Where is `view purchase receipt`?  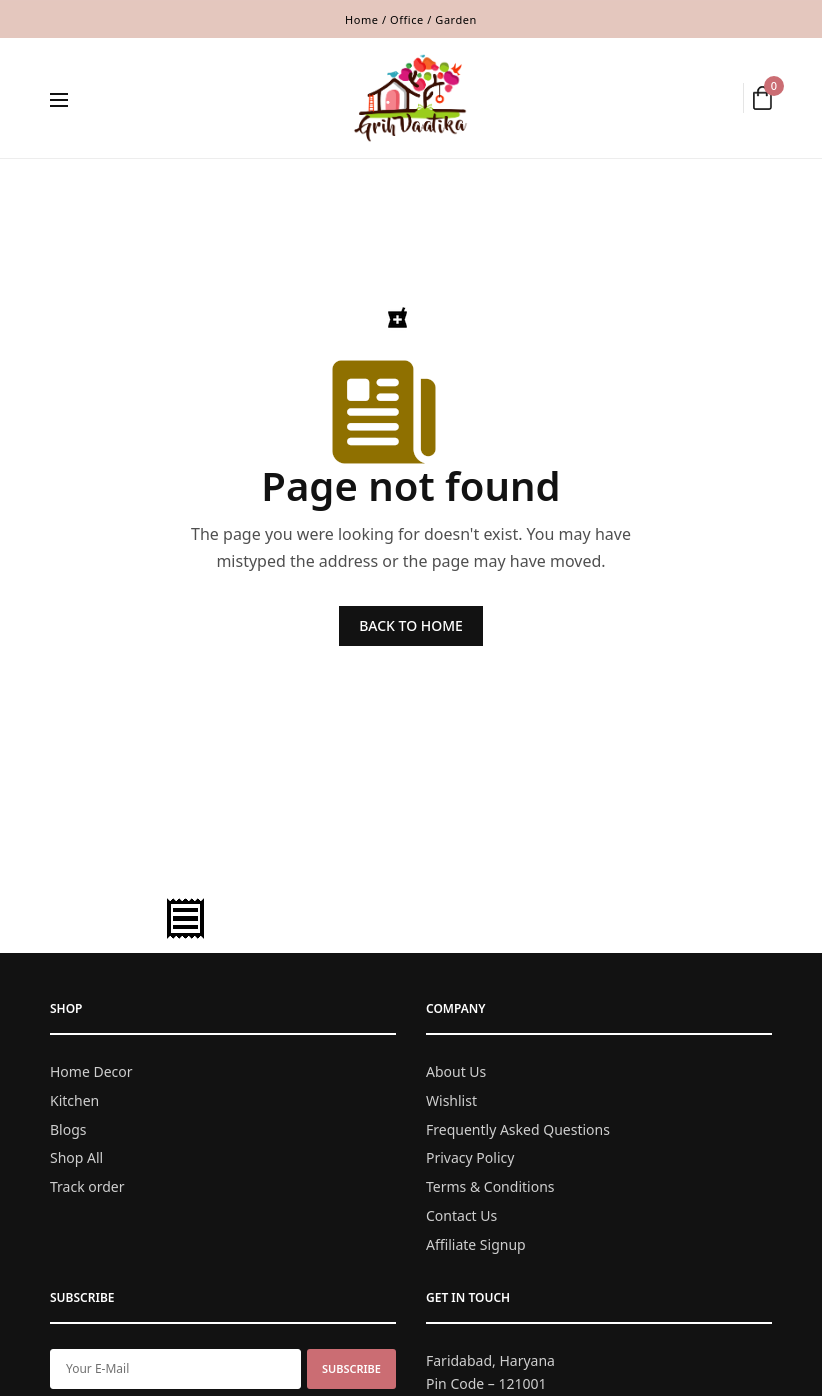 view purchase receipt is located at coordinates (185, 918).